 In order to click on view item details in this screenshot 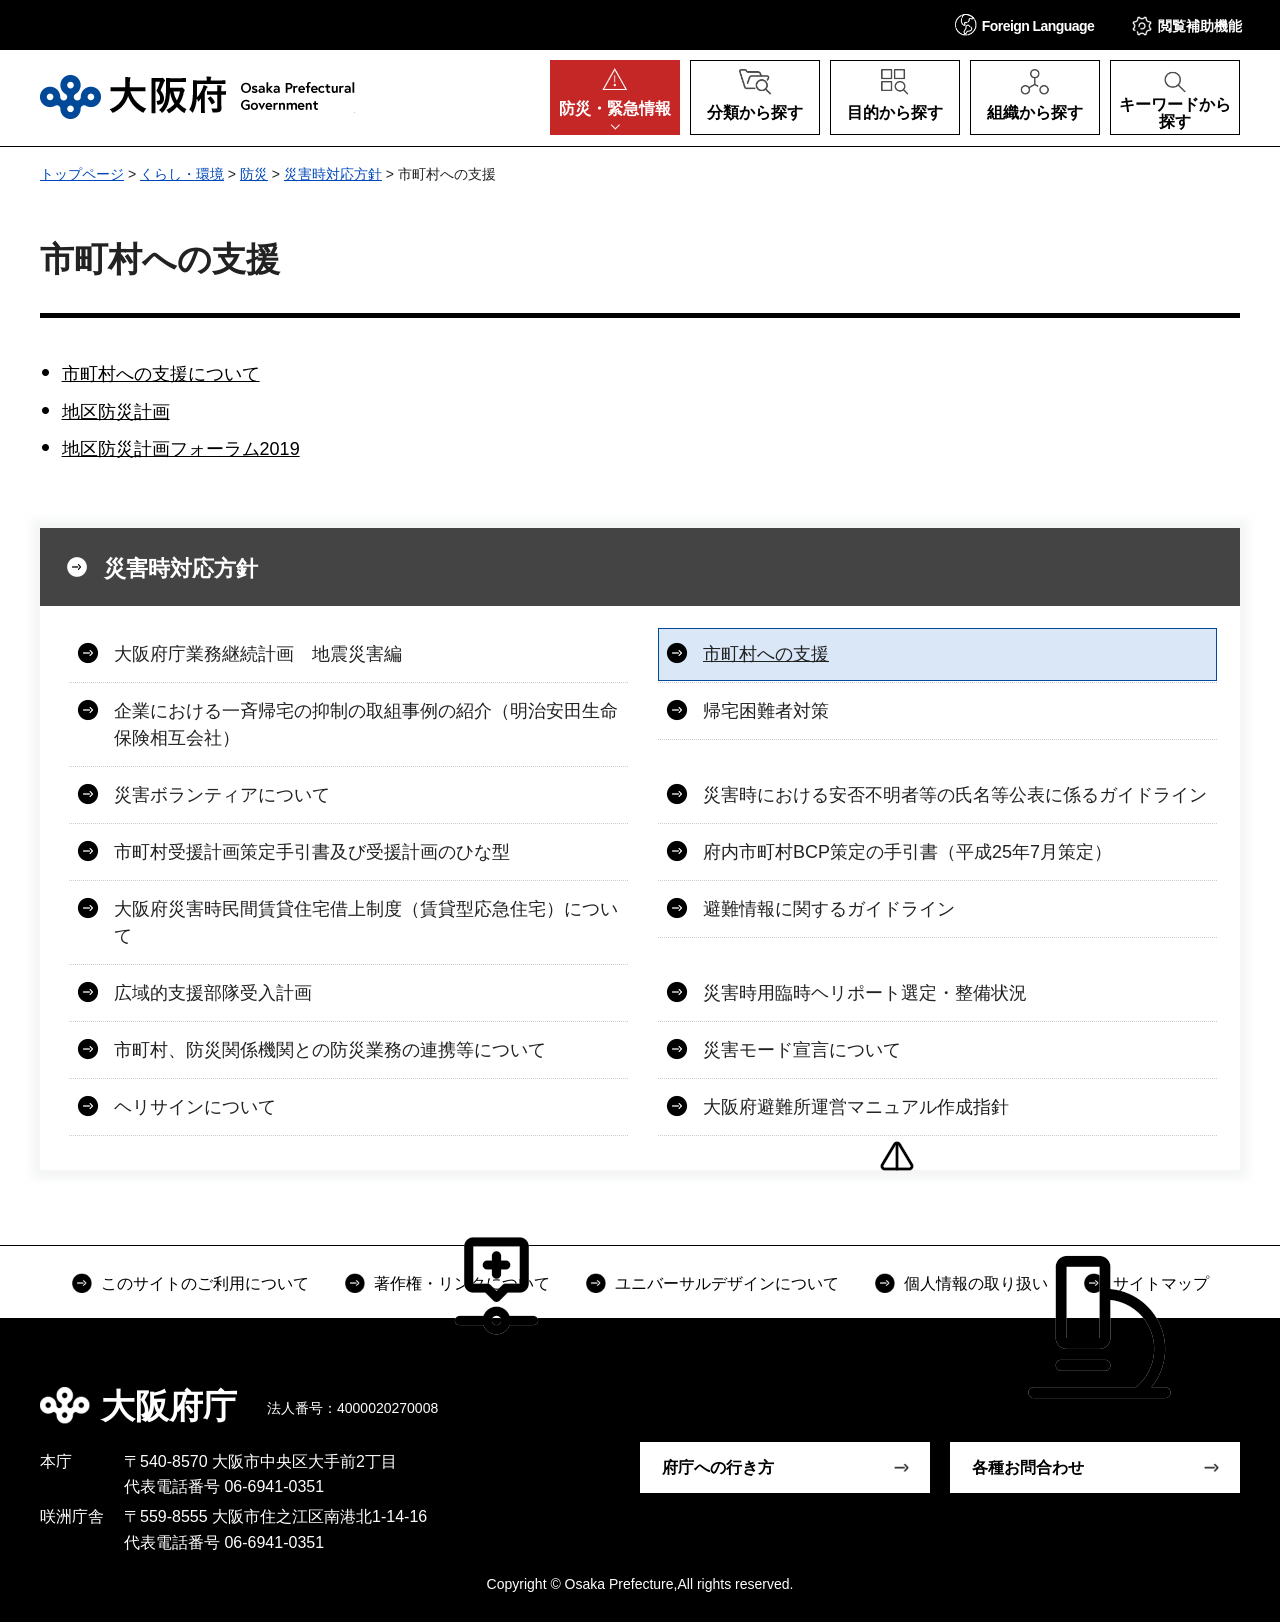, I will do `click(897, 1157)`.